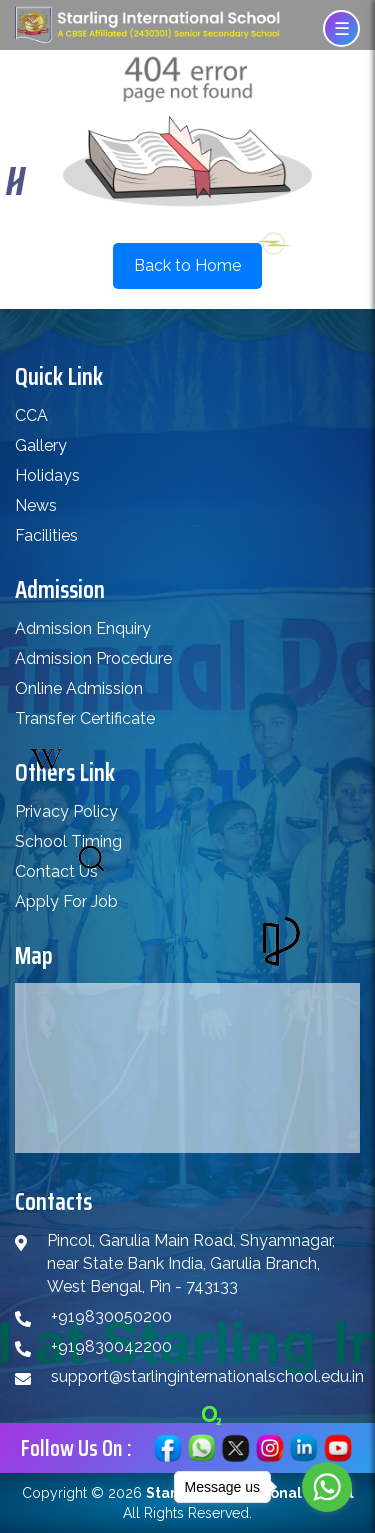 The image size is (375, 1533). Describe the element at coordinates (16, 181) in the screenshot. I see `handshake app or platform logo` at that location.